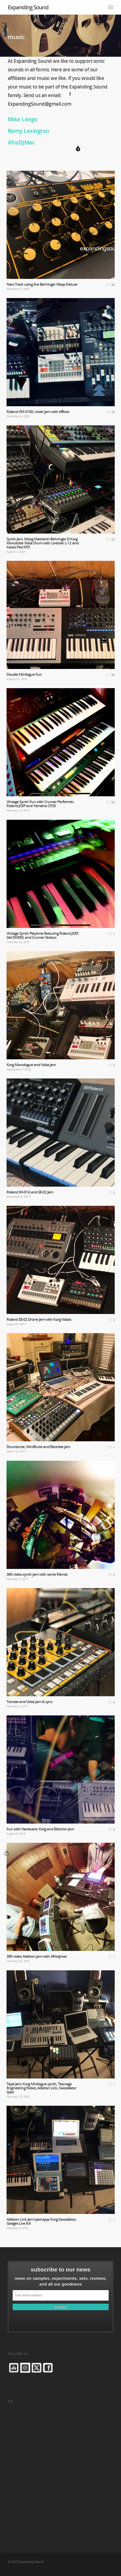 This screenshot has height=2576, width=121. What do you see at coordinates (70, 94) in the screenshot?
I see `indicates a high priority notification or alert` at bounding box center [70, 94].